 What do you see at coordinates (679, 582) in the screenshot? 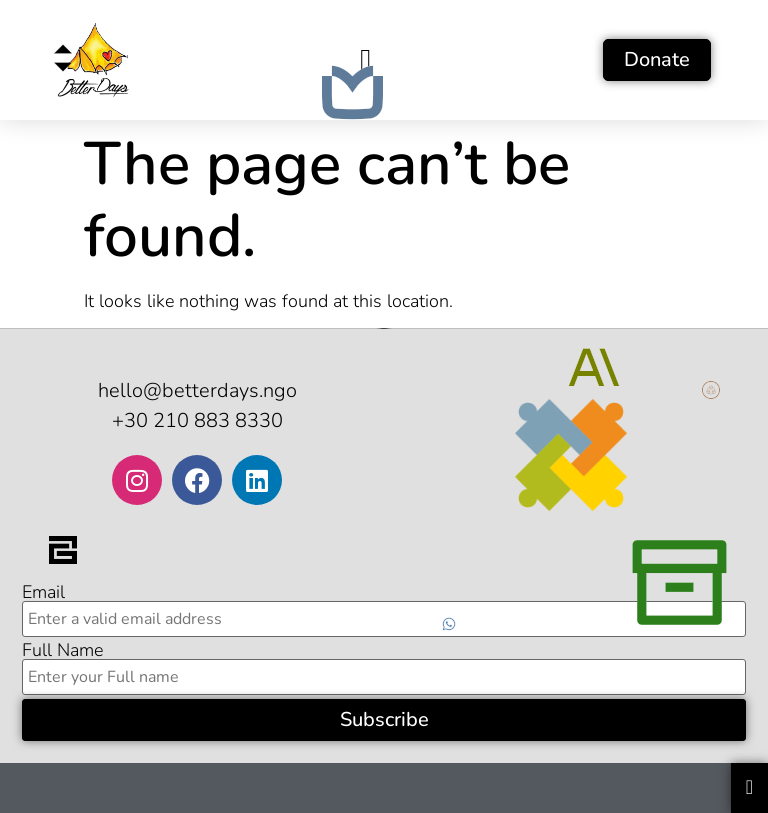
I see `archive this item` at bounding box center [679, 582].